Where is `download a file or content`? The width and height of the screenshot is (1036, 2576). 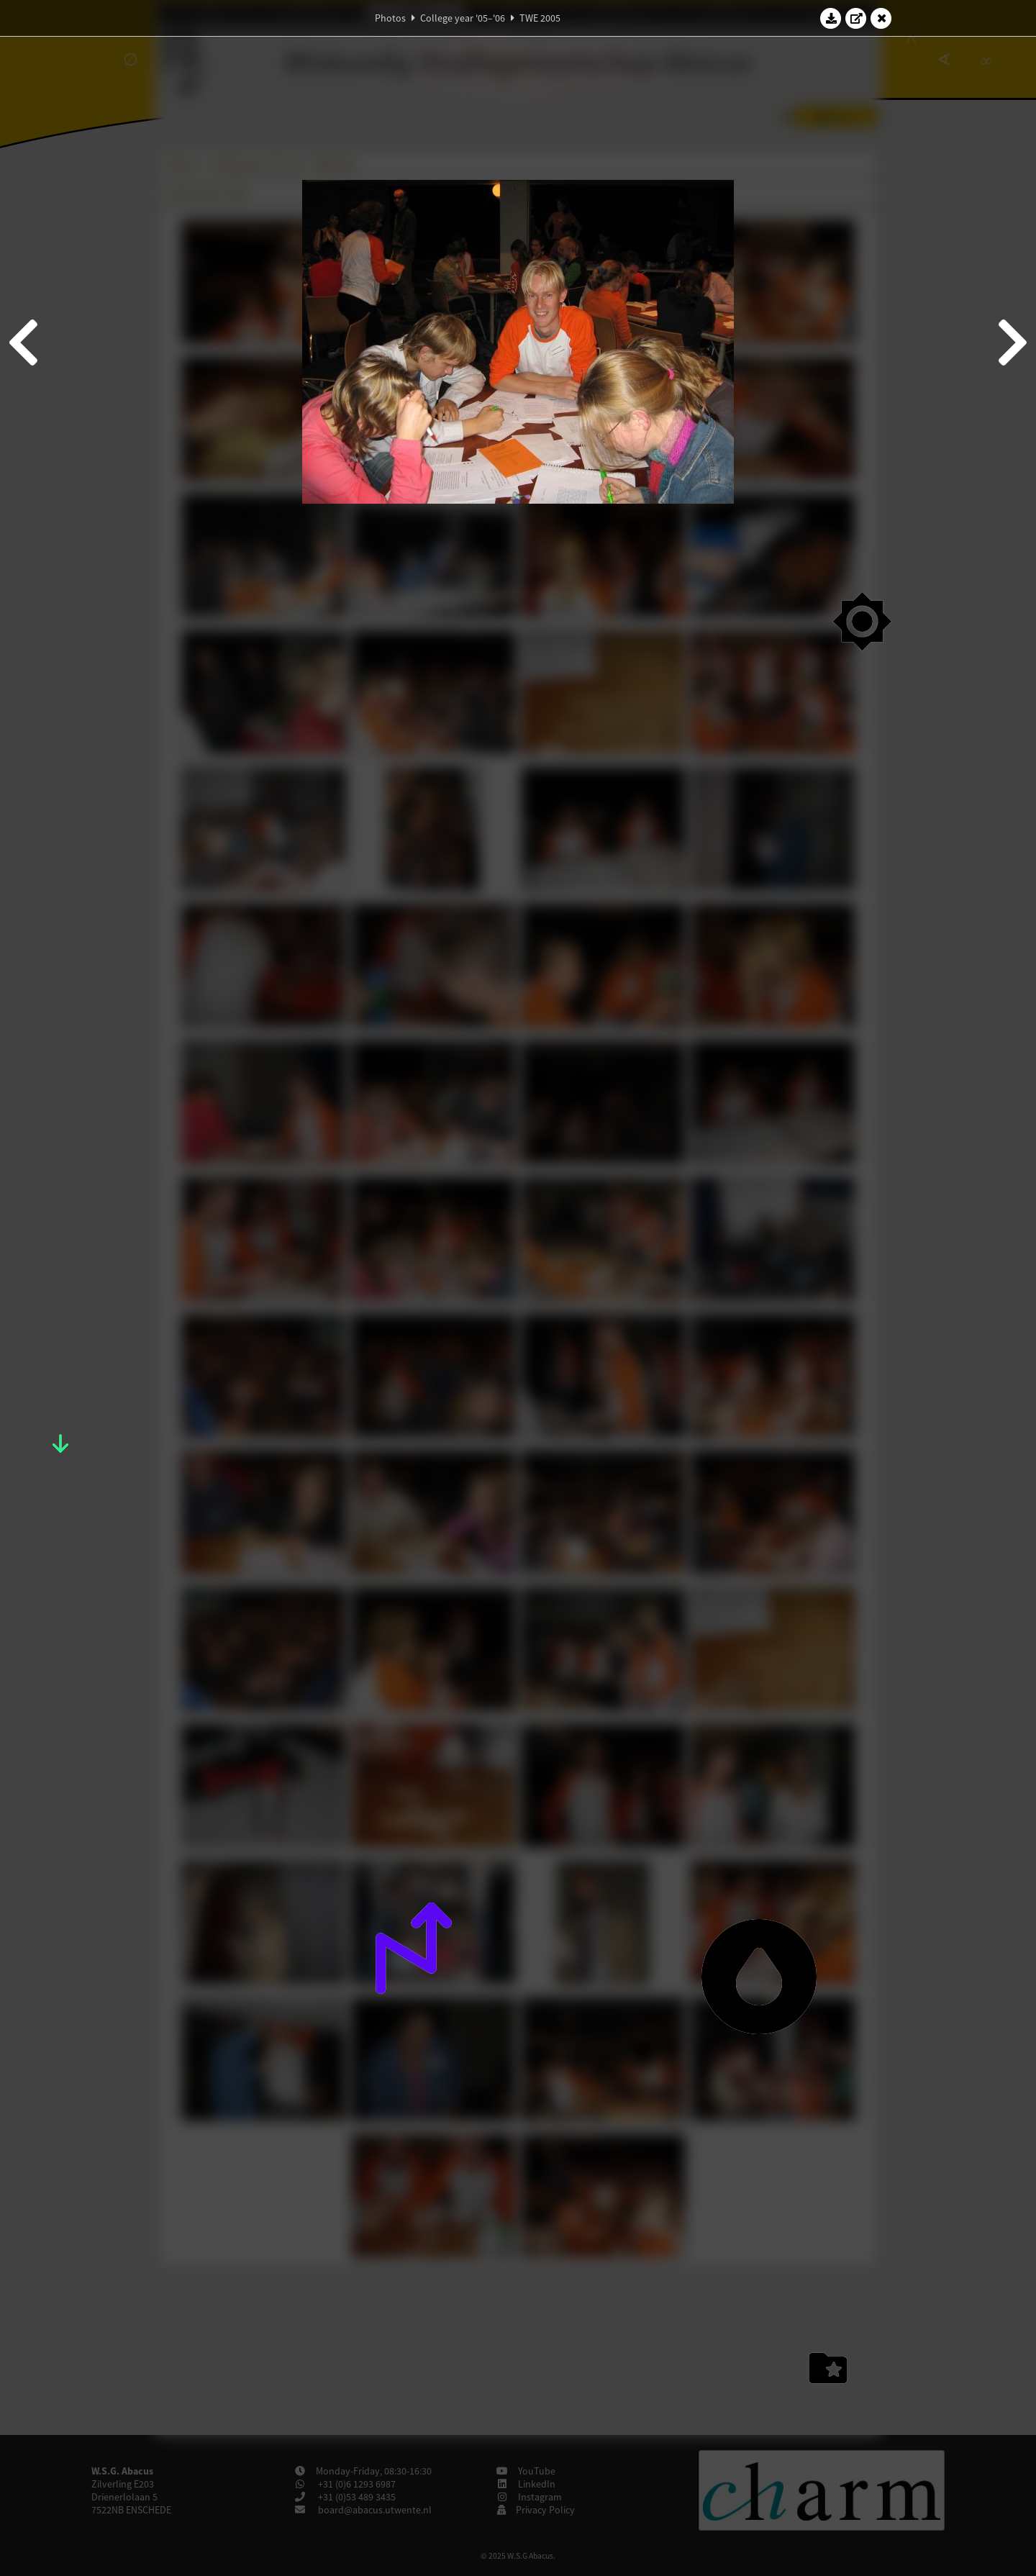
download a file or content is located at coordinates (60, 1443).